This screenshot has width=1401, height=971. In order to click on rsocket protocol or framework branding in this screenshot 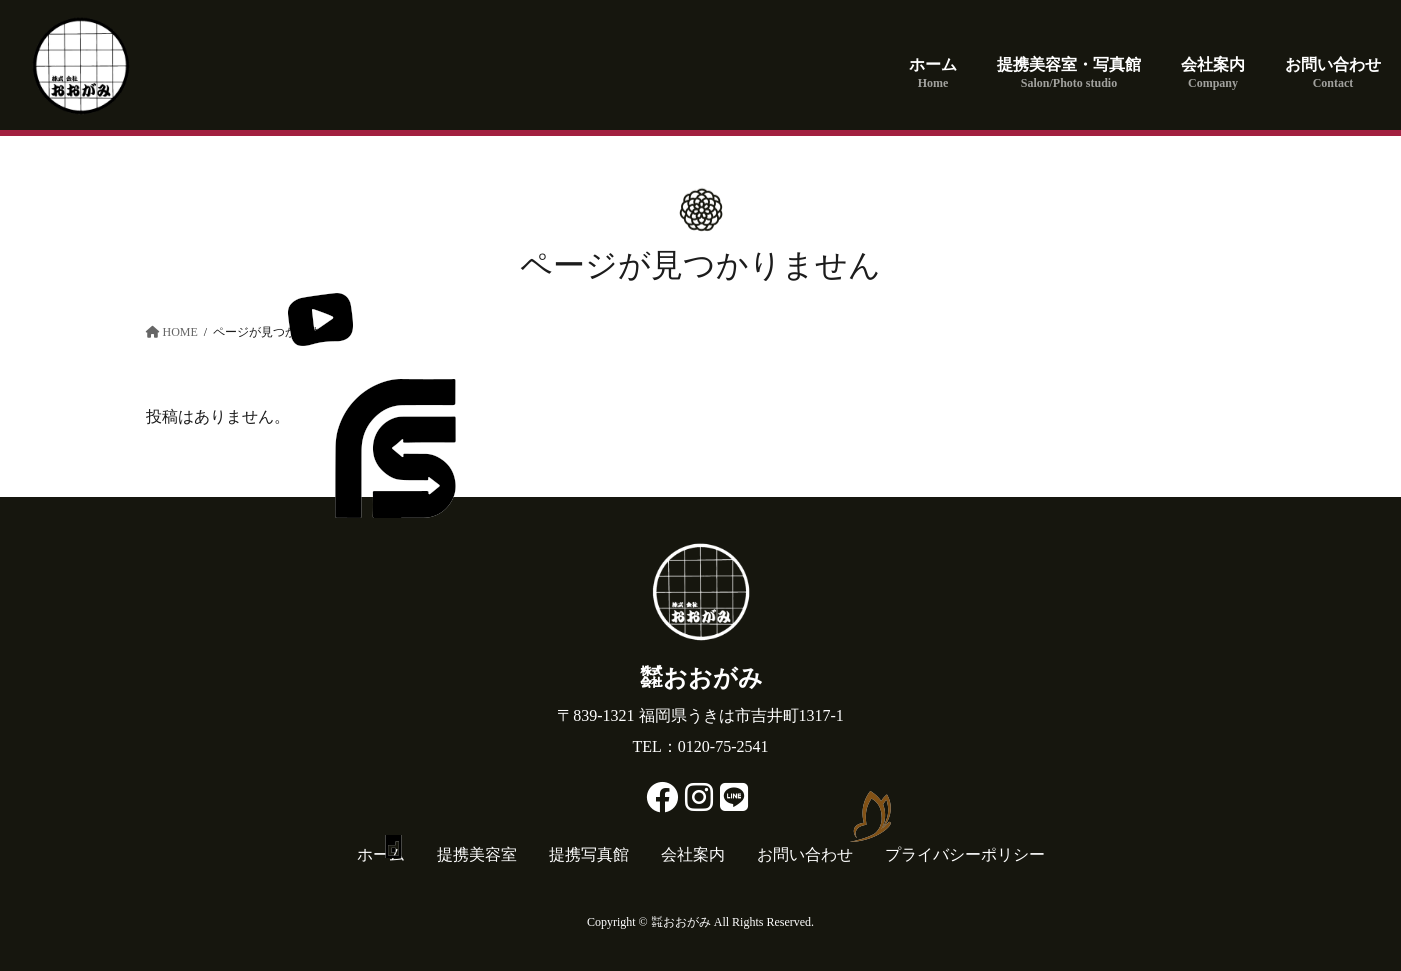, I will do `click(395, 448)`.